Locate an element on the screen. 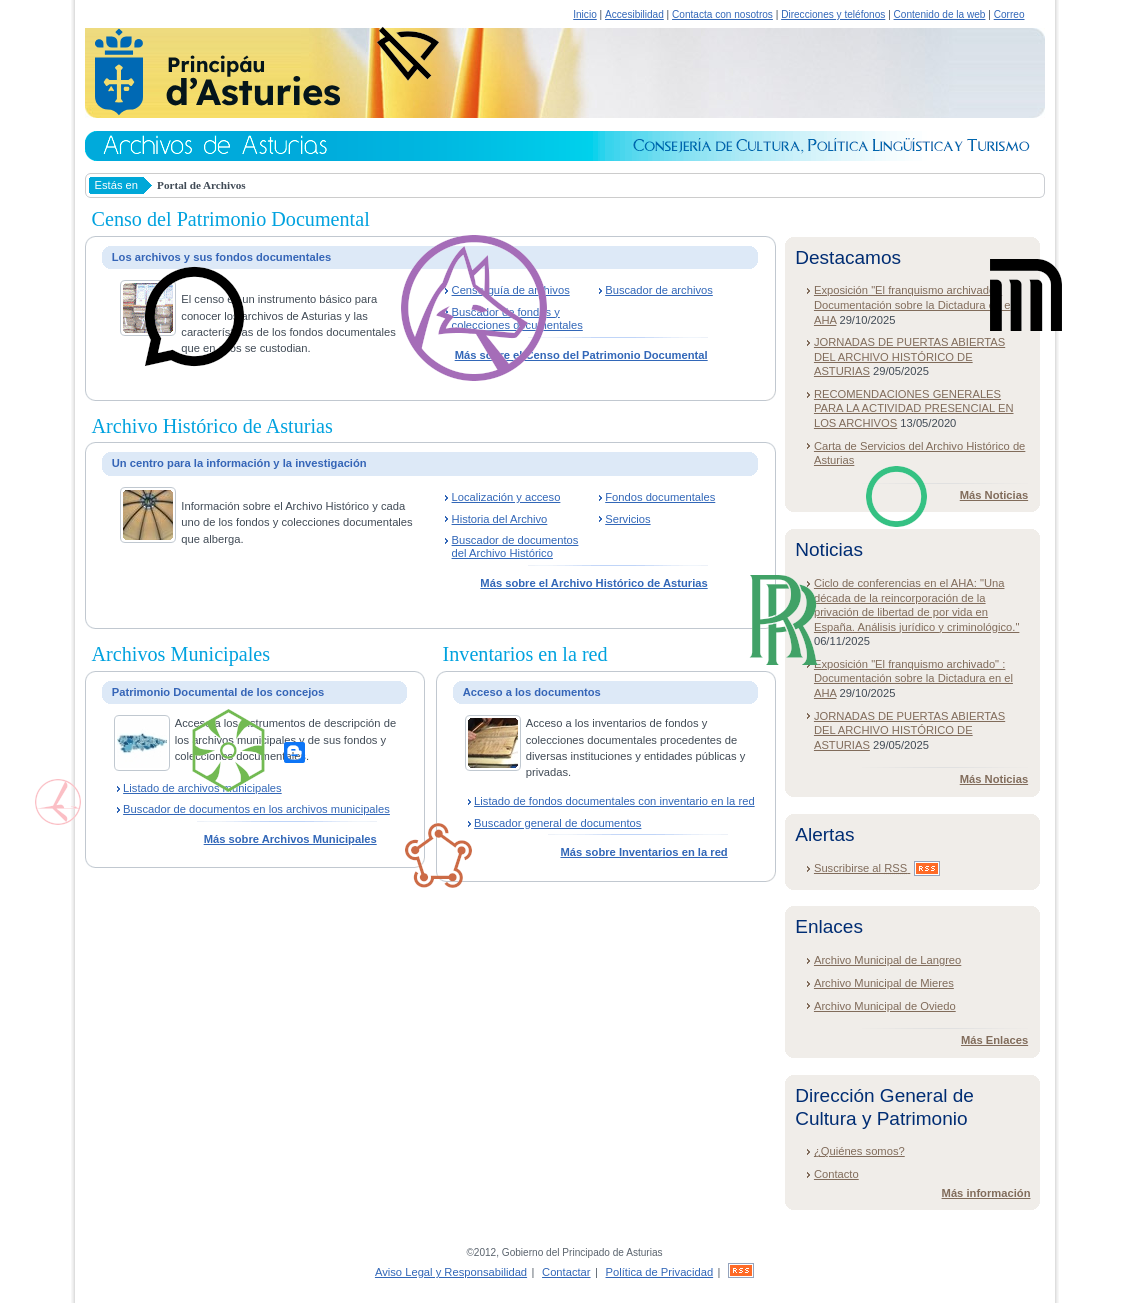  open Blogger app is located at coordinates (294, 752).